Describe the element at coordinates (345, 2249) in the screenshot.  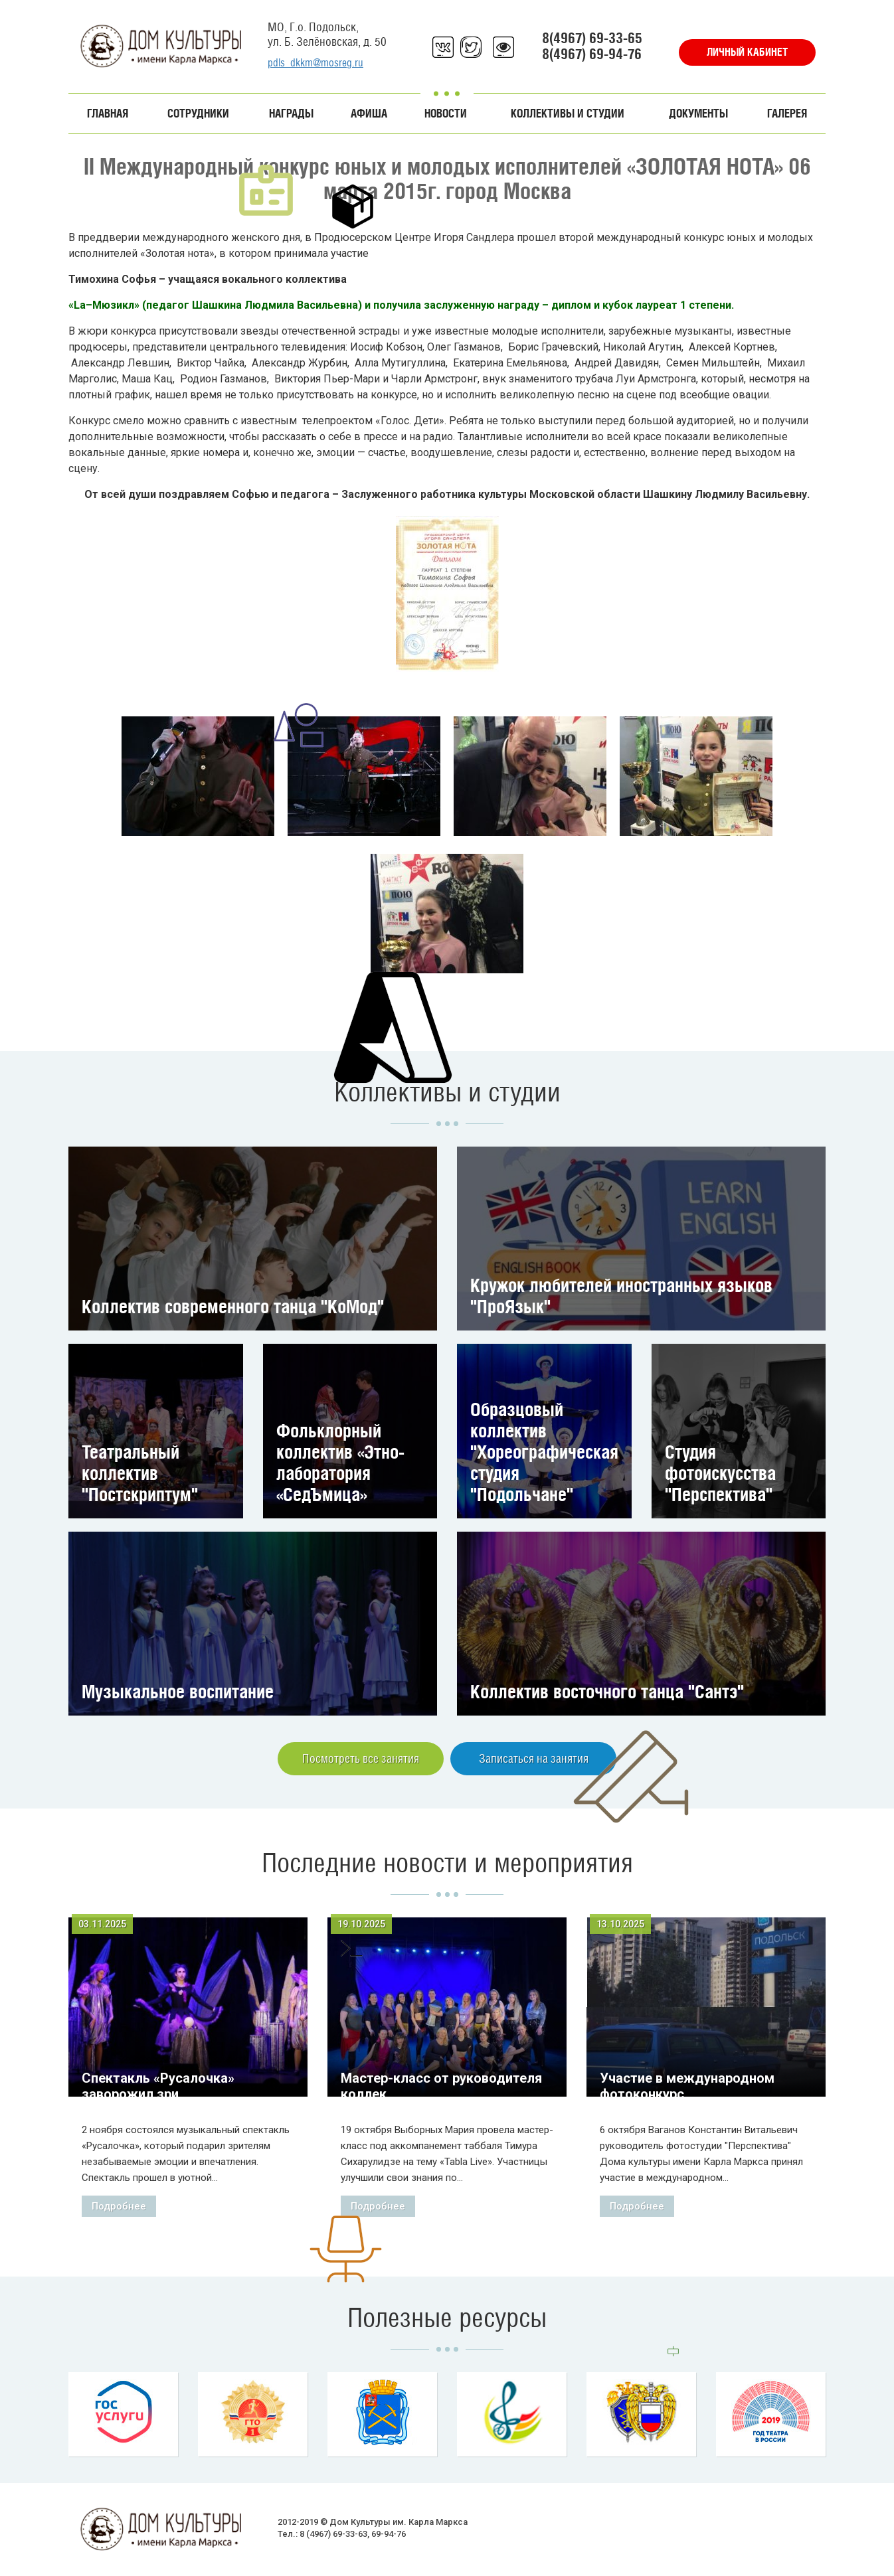
I see `access workspace or office settings` at that location.